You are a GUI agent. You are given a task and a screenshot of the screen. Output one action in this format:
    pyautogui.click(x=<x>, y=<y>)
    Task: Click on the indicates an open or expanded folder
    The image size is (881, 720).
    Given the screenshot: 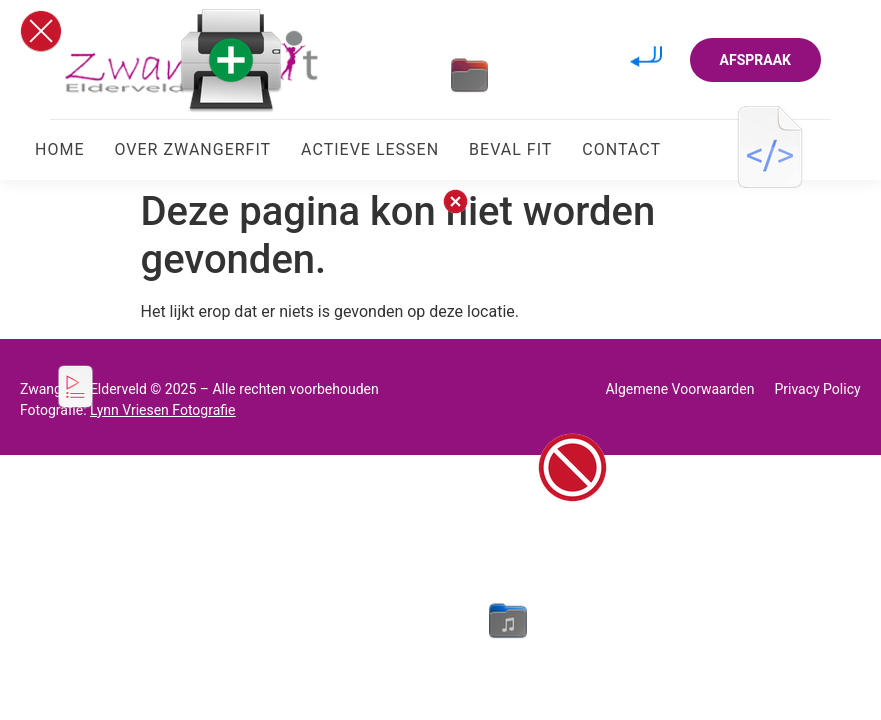 What is the action you would take?
    pyautogui.click(x=469, y=74)
    